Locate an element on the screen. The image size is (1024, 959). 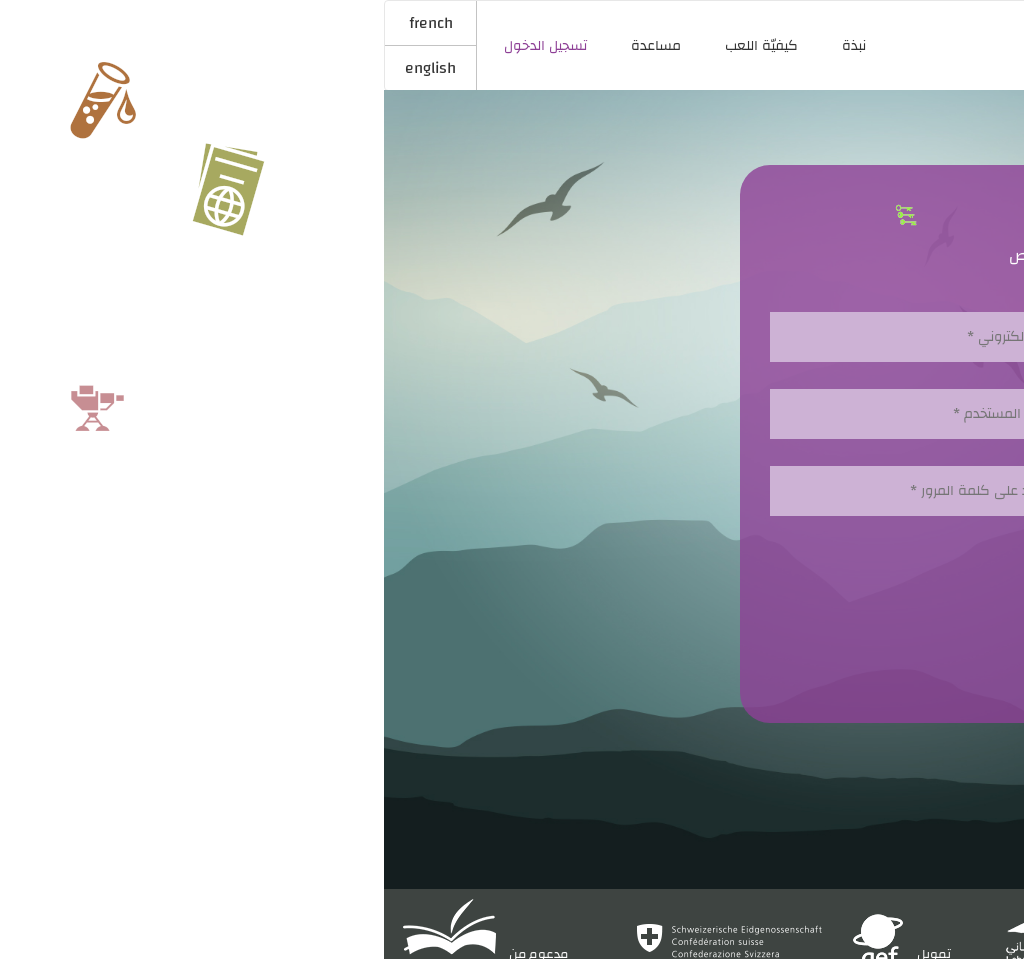
deploy automated defense turret is located at coordinates (97, 406).